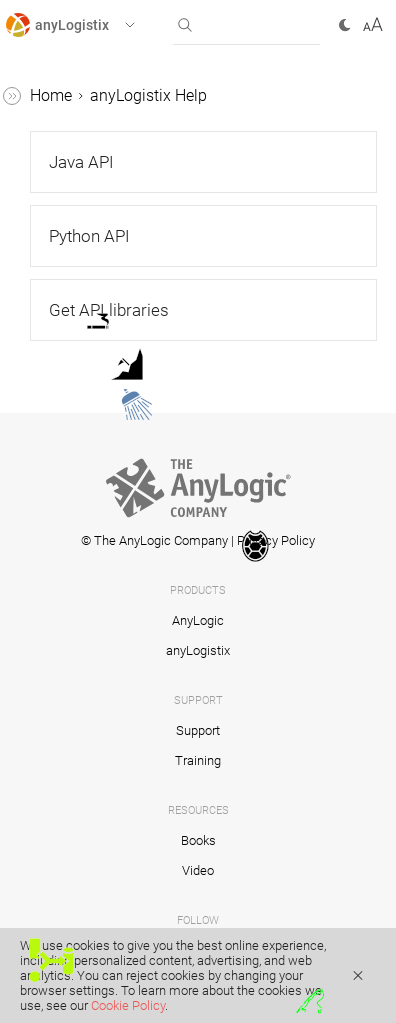  Describe the element at coordinates (98, 324) in the screenshot. I see `indicates a designated smoking area` at that location.